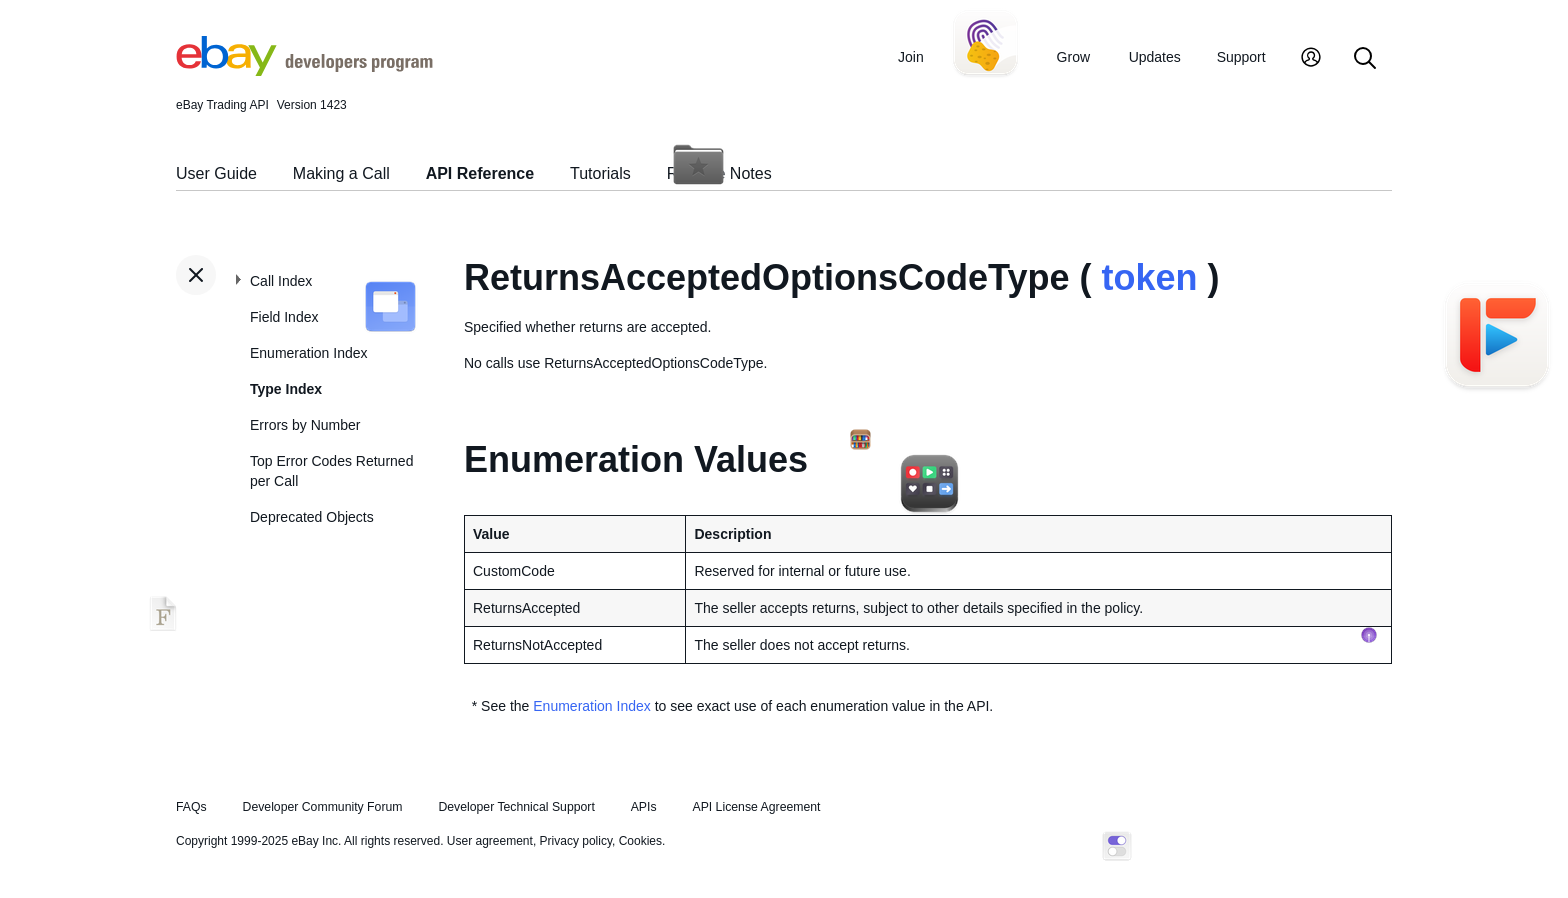 Image resolution: width=1568 pixels, height=898 pixels. Describe the element at coordinates (929, 483) in the screenshot. I see `open Boatswain app for Elgato Stream Deck control` at that location.